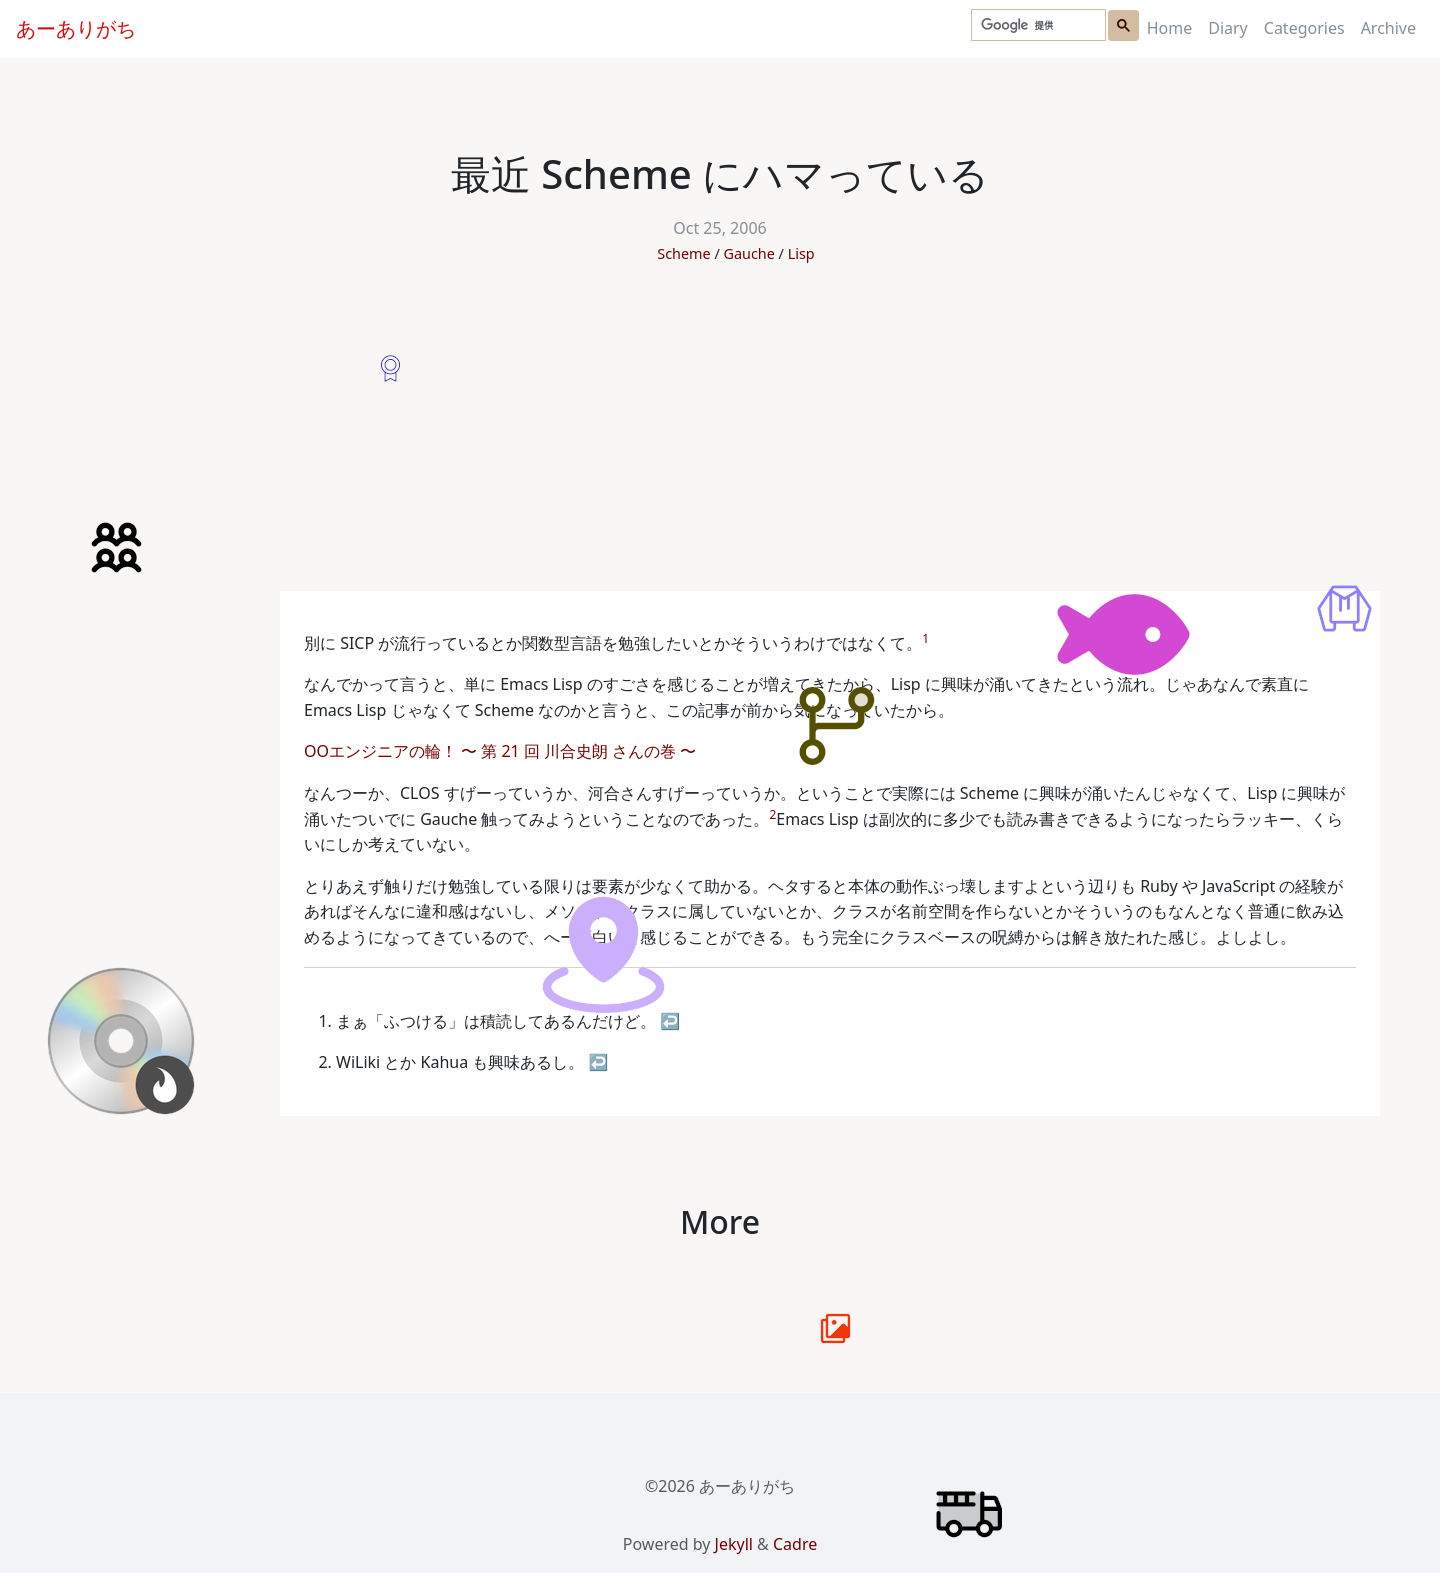 Image resolution: width=1440 pixels, height=1573 pixels. I want to click on burn files to a CD or DVD, so click(121, 1041).